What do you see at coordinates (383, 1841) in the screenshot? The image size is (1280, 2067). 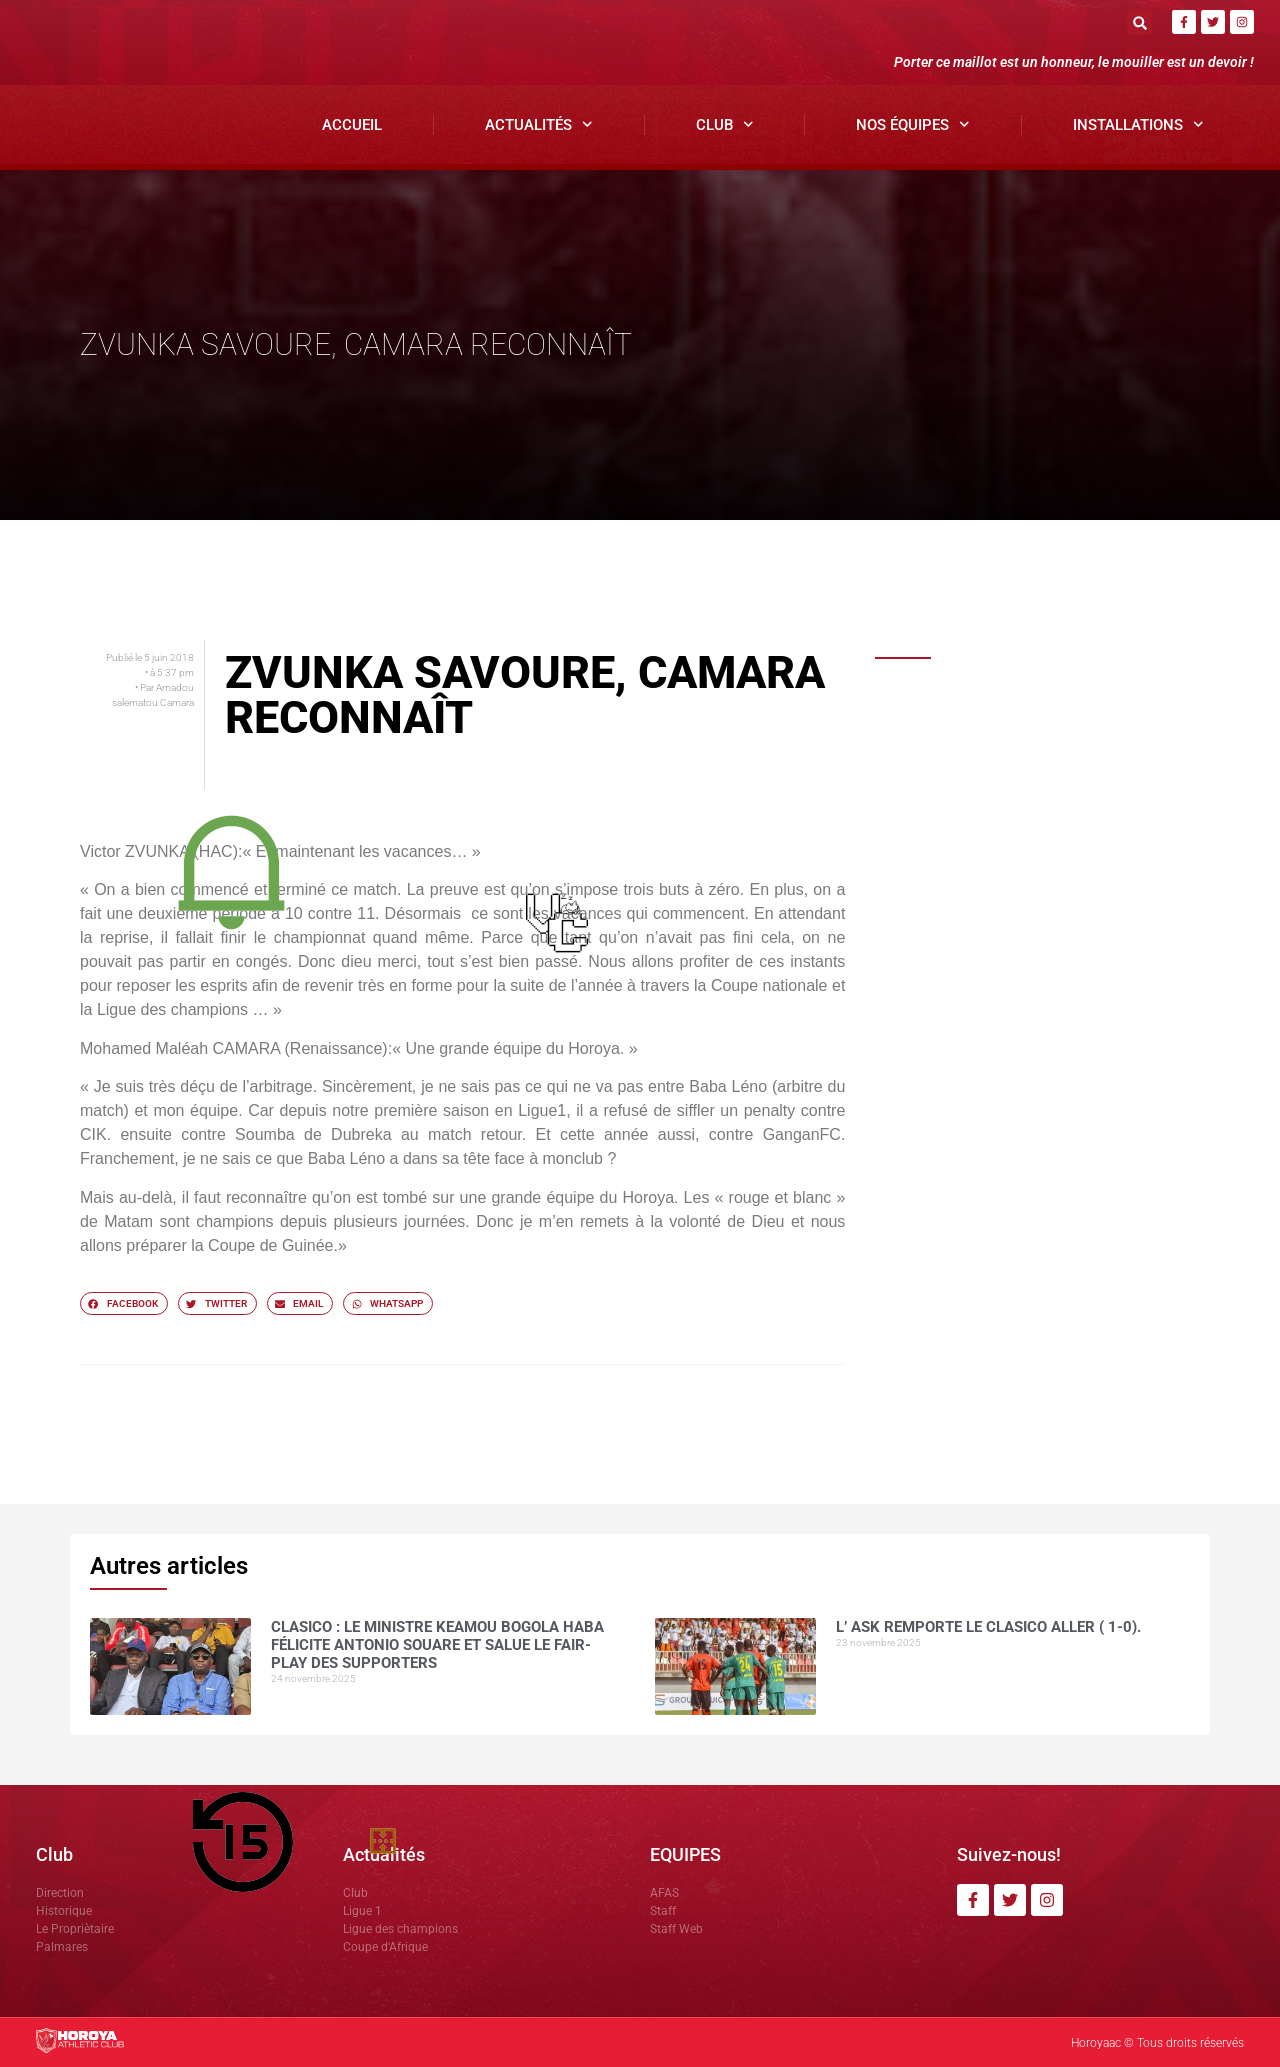 I see `merge cells vertically in a table or spreadsheet` at bounding box center [383, 1841].